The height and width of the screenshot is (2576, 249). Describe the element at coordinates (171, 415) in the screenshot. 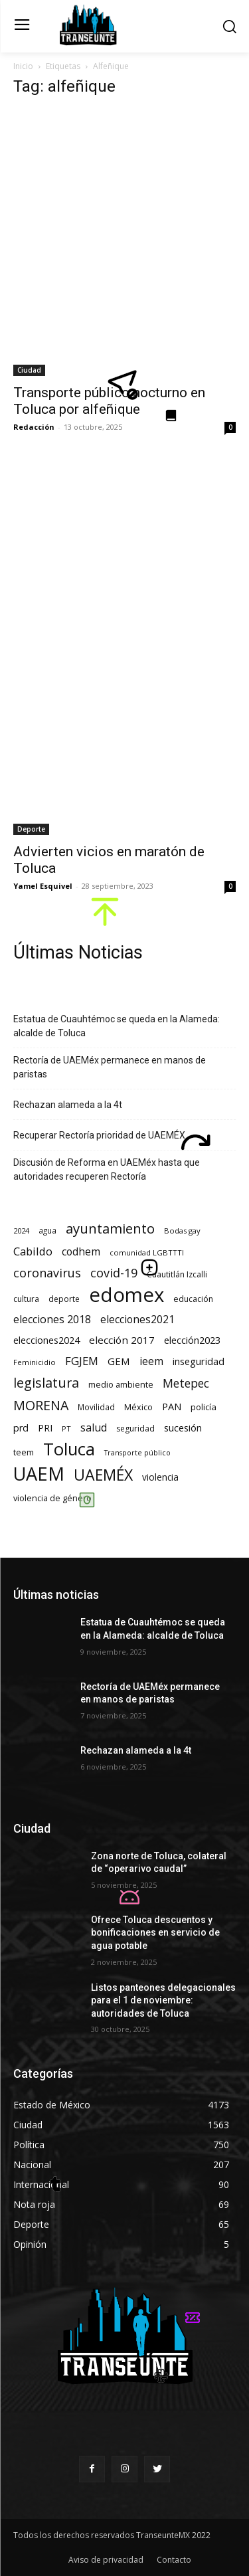

I see `open your library or reading list` at that location.